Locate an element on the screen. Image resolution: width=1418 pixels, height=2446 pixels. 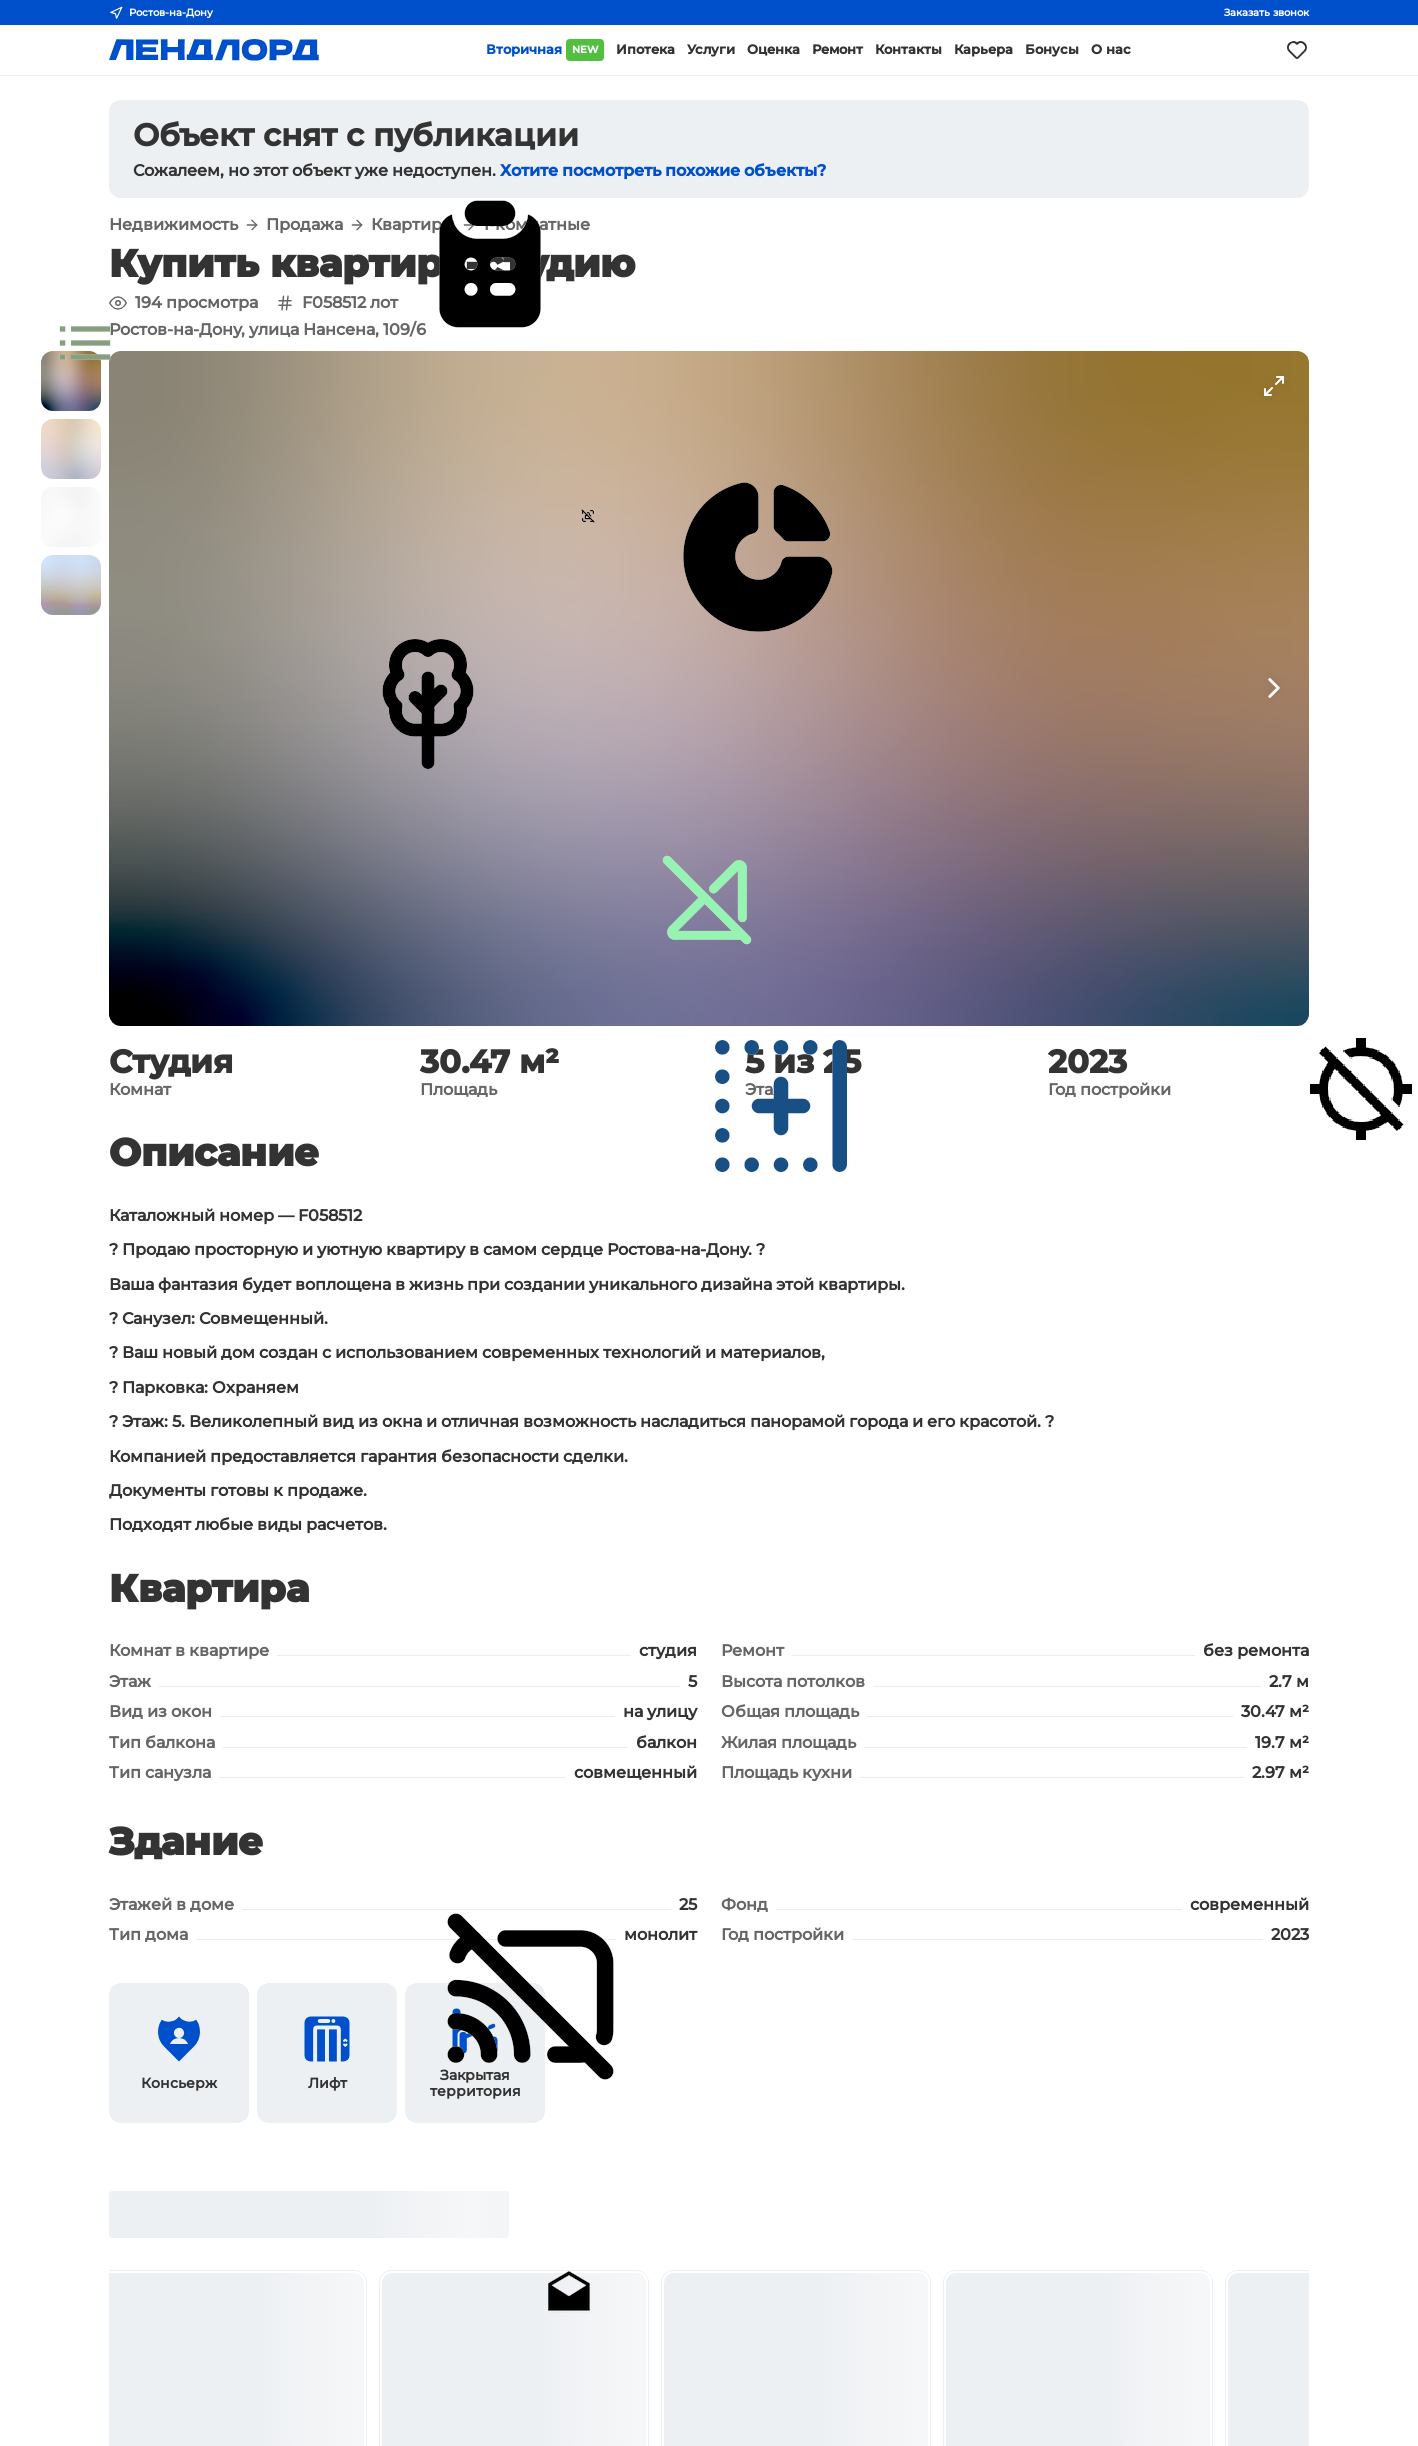
no cellular signal available is located at coordinates (707, 900).